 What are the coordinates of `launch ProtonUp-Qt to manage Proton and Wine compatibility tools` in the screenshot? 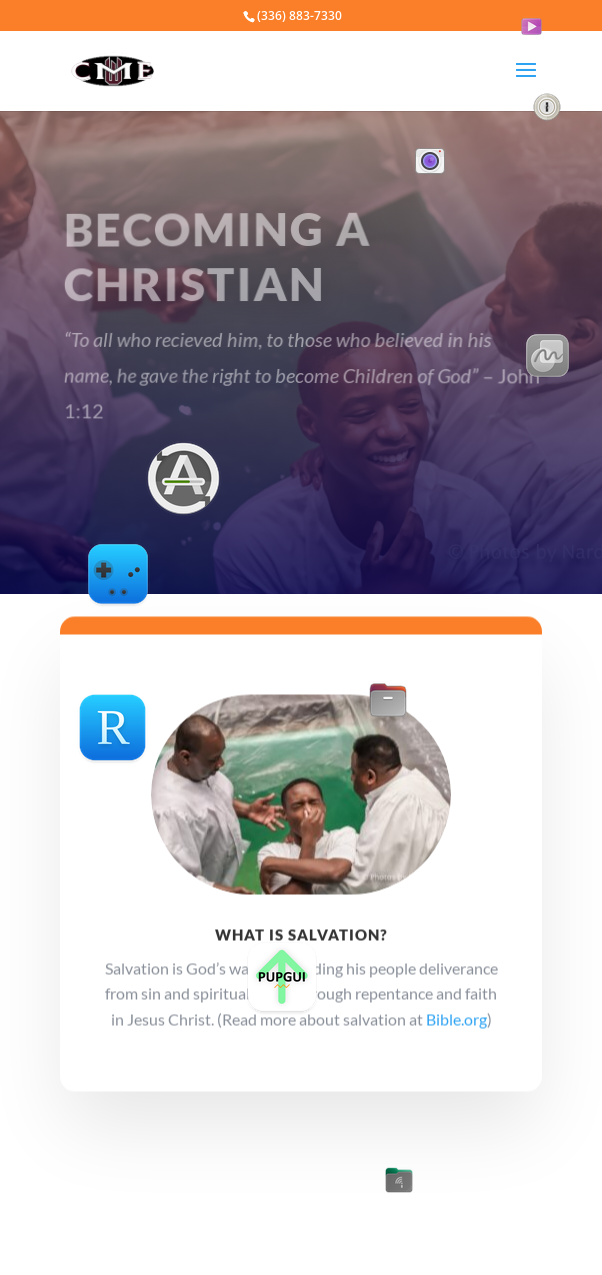 It's located at (282, 977).